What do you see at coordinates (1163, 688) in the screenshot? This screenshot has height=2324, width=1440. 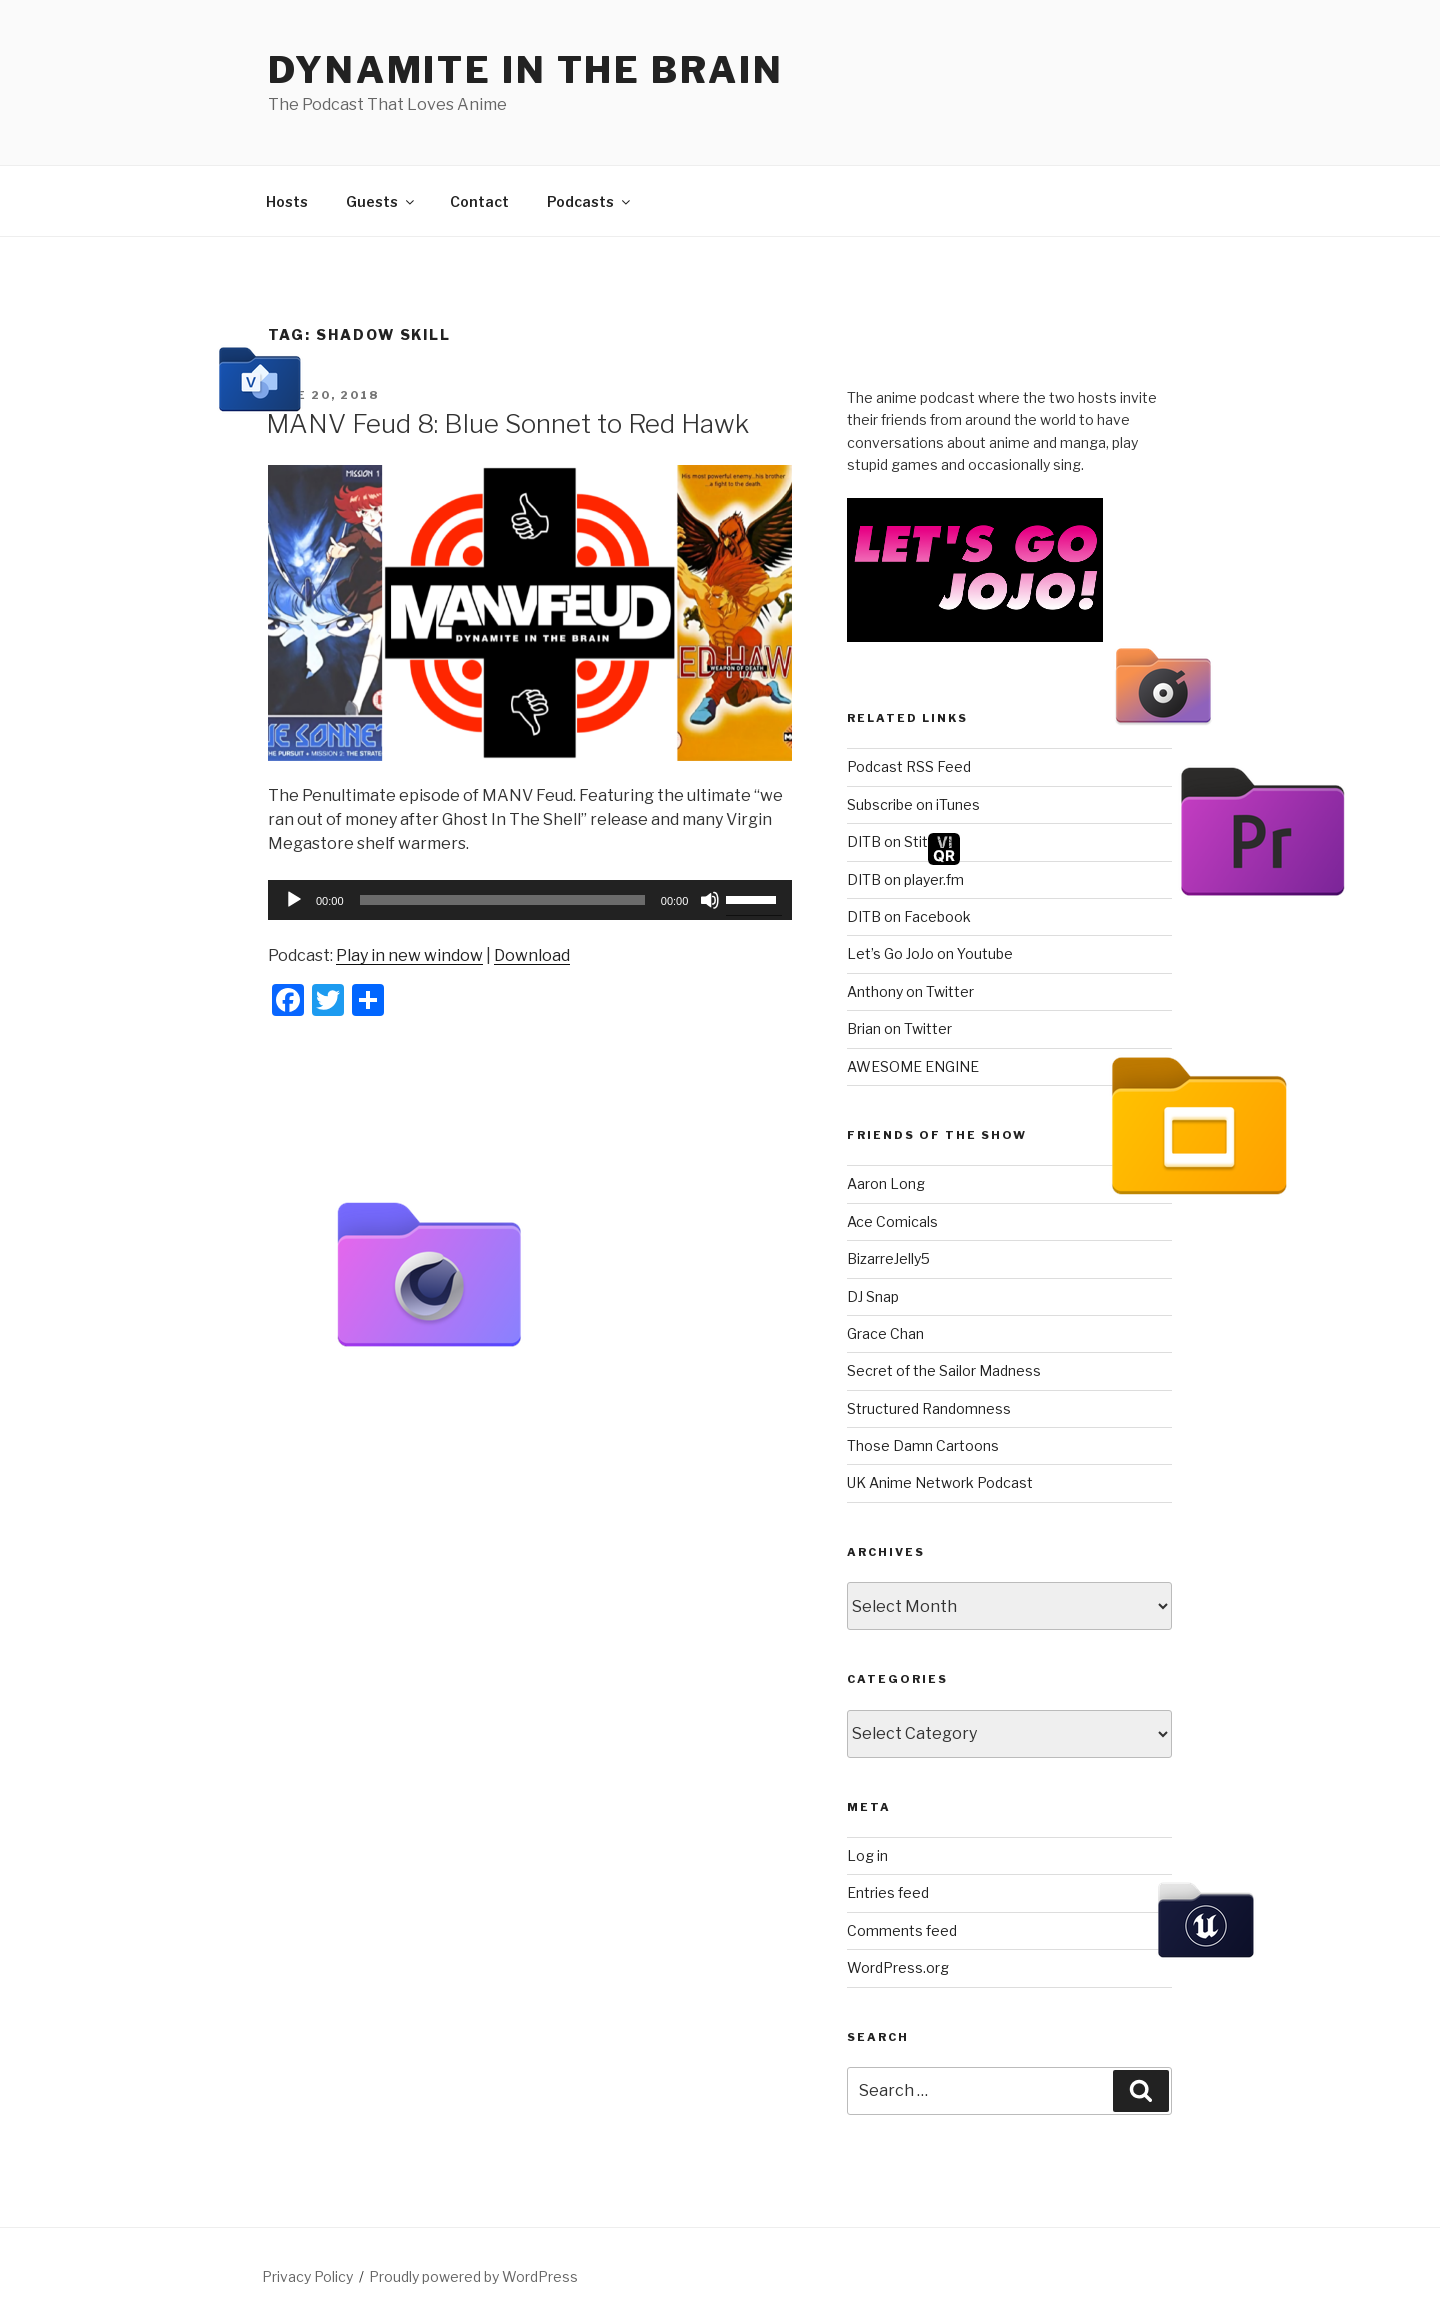 I see `open your music folder` at bounding box center [1163, 688].